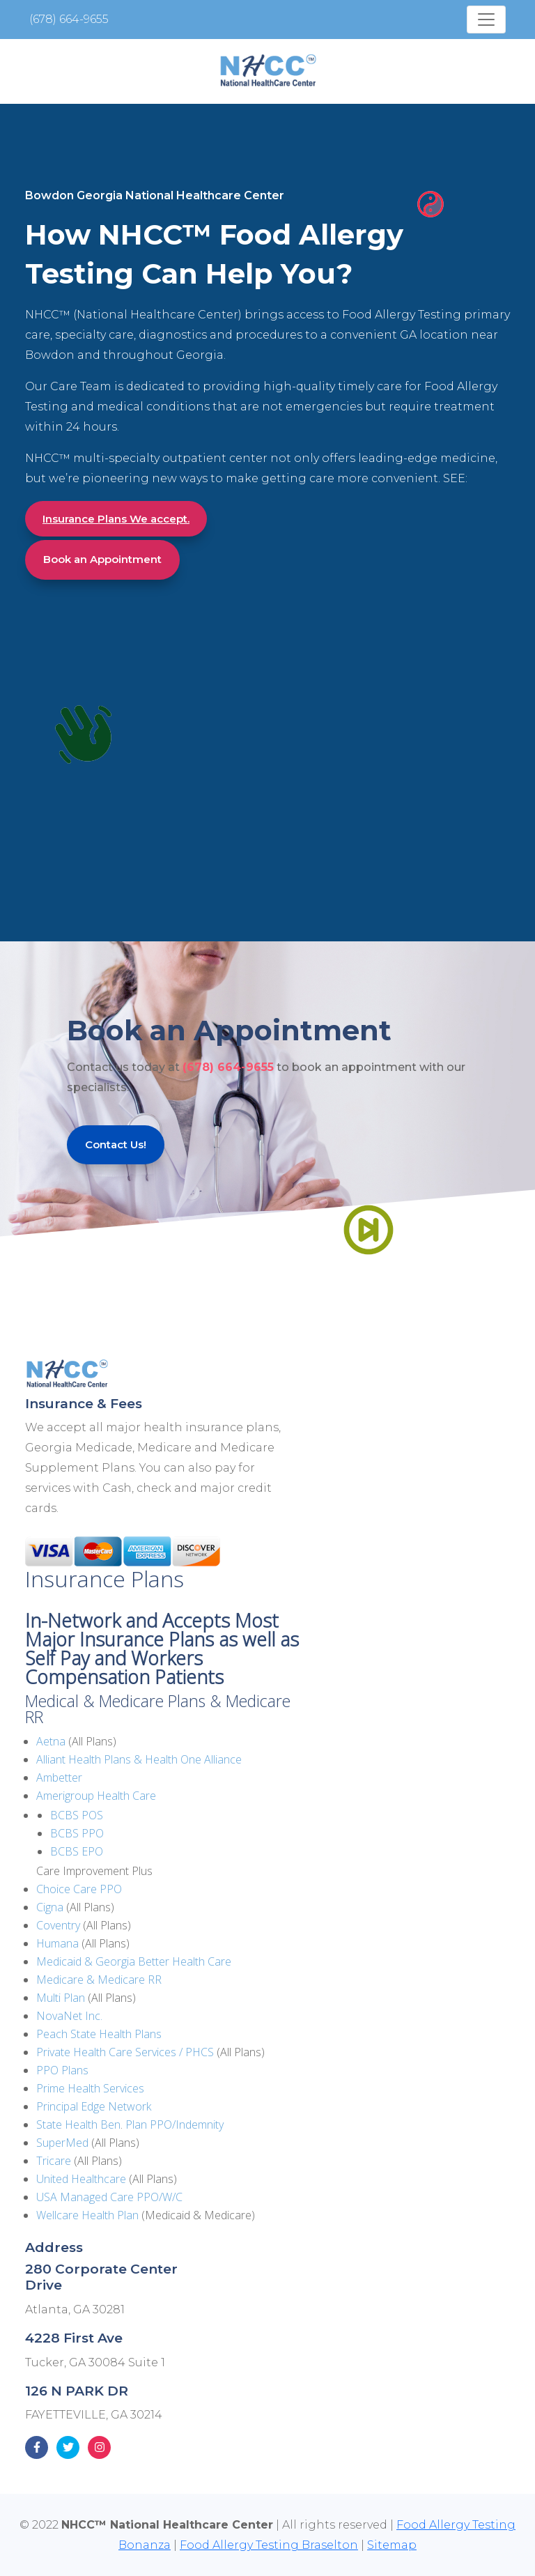  Describe the element at coordinates (431, 204) in the screenshot. I see `toggle balance or harmony mode` at that location.